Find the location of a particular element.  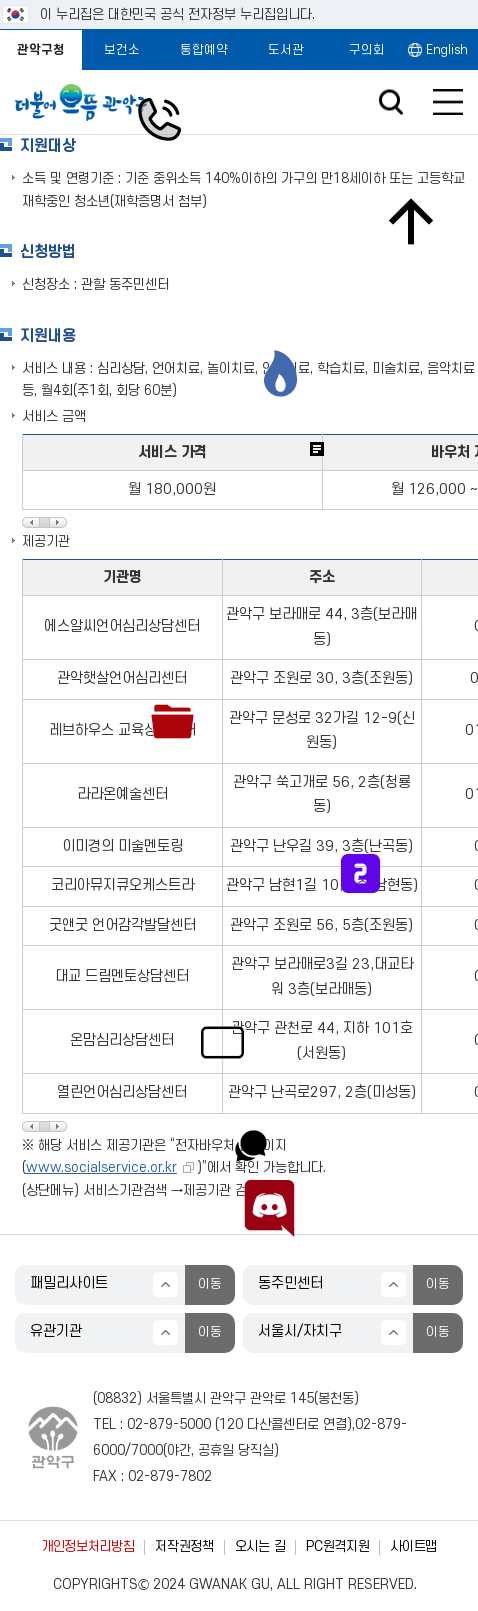

scroll to top of page is located at coordinates (411, 222).